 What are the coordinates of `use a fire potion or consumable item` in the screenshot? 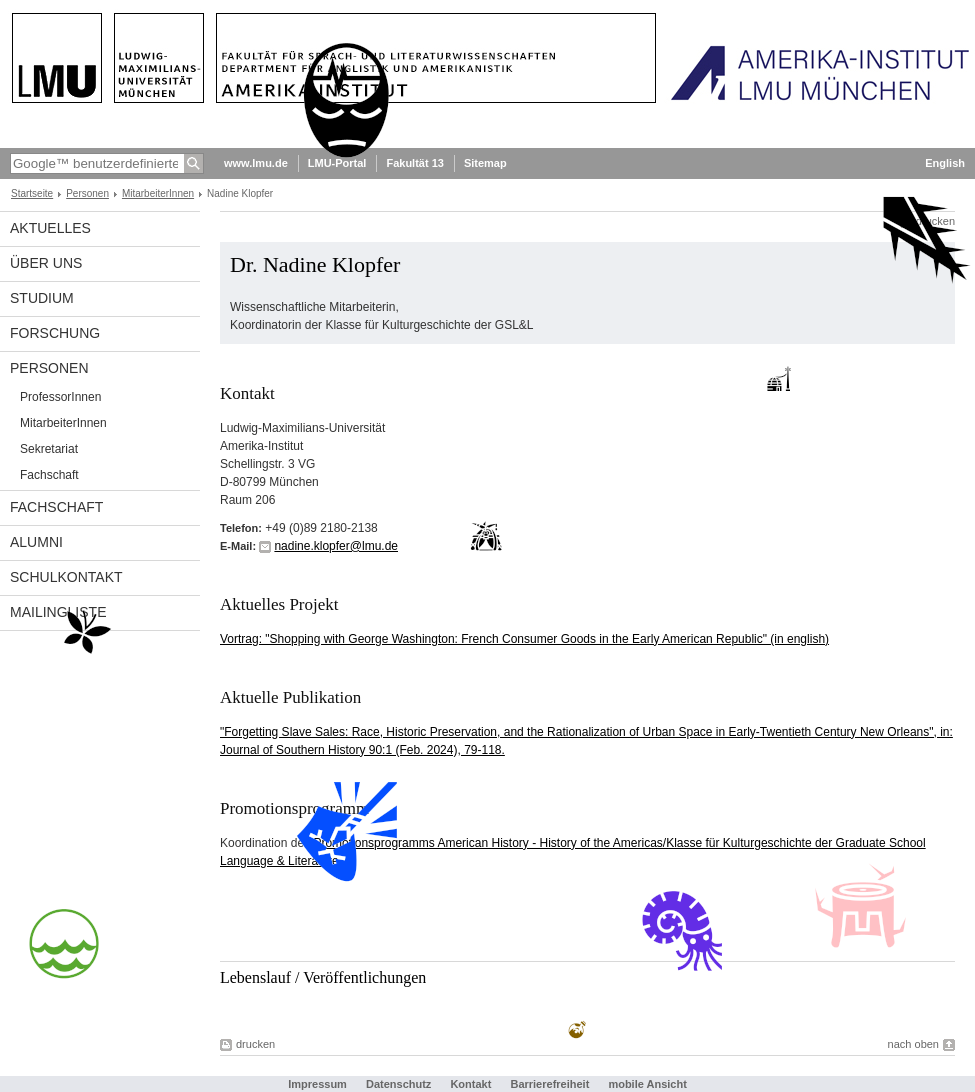 It's located at (577, 1029).